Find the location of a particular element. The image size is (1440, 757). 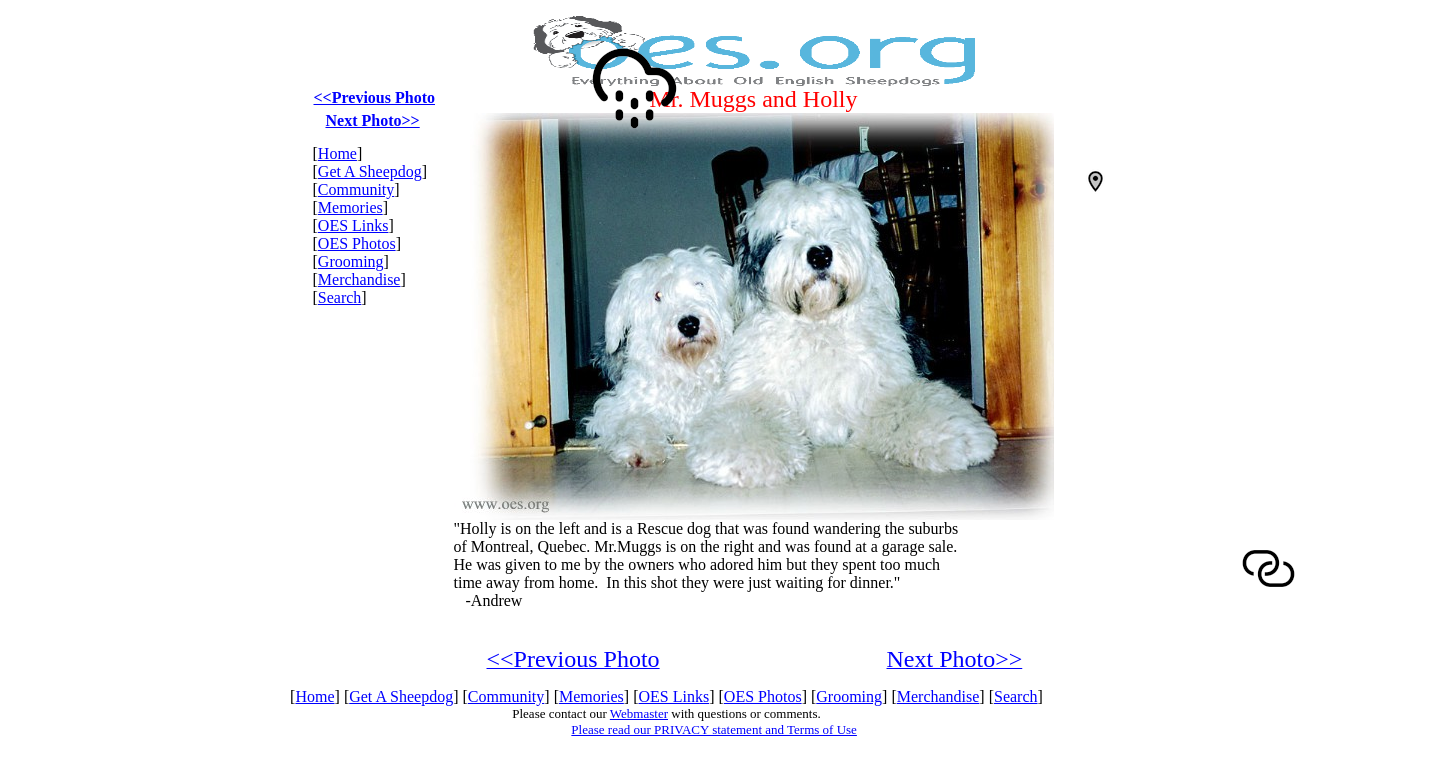

indicates light rain or drizzle conditions is located at coordinates (634, 86).